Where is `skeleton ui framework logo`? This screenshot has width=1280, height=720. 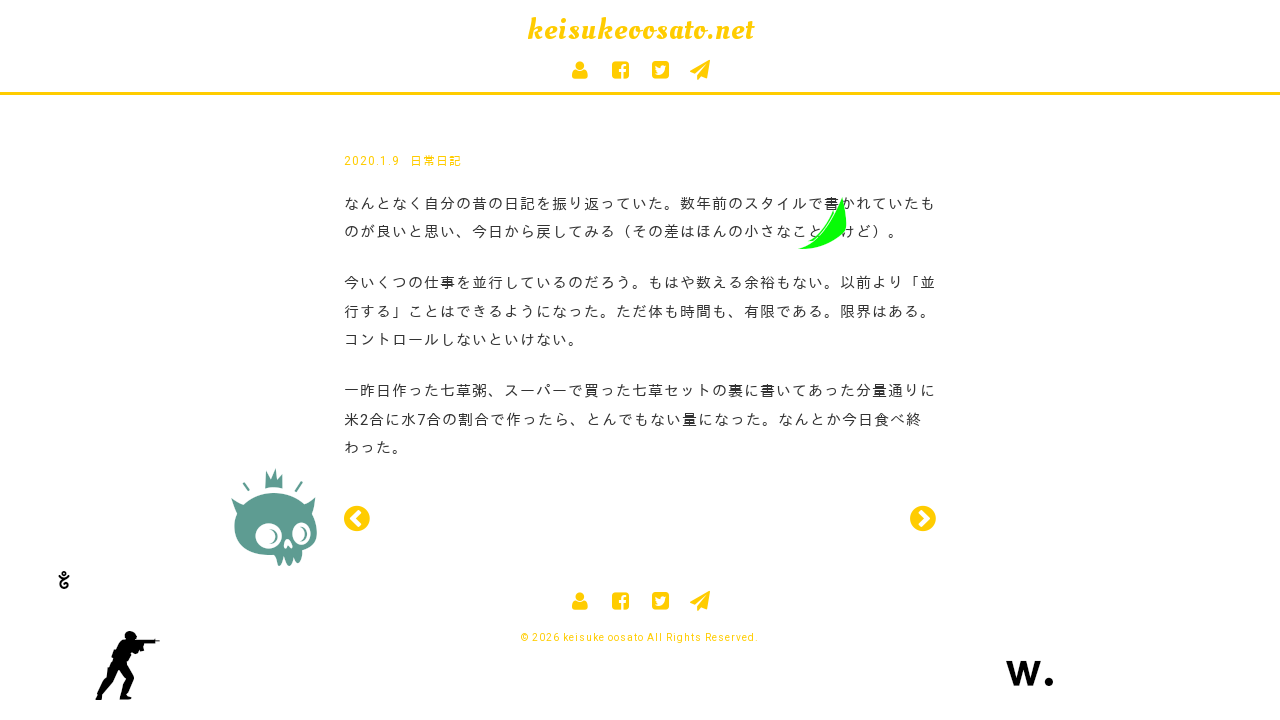
skeleton ui framework logo is located at coordinates (274, 517).